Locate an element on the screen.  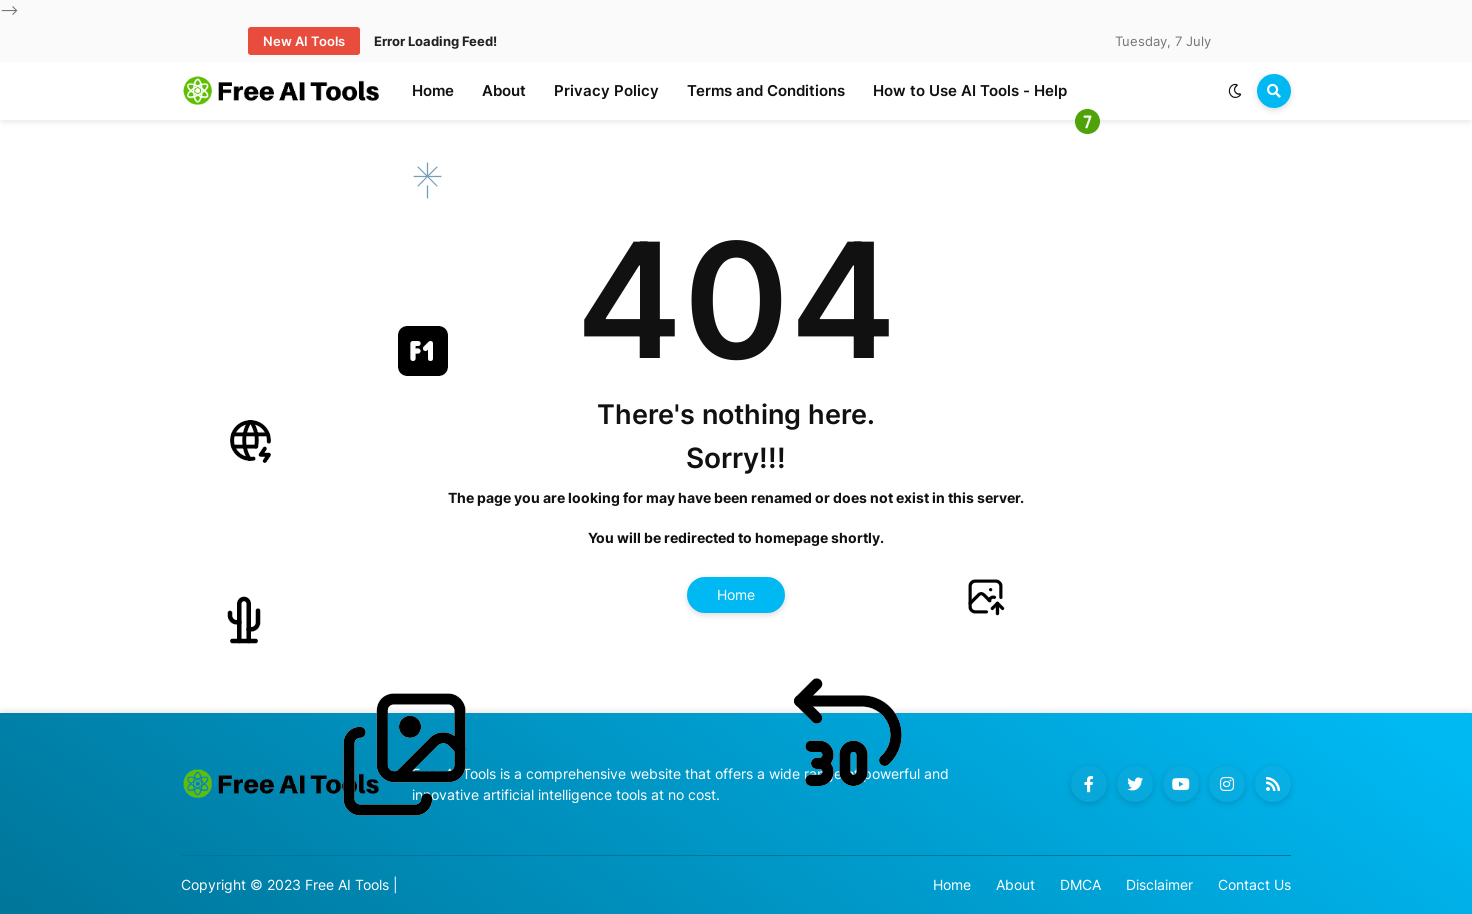
quick access to global network settings is located at coordinates (250, 440).